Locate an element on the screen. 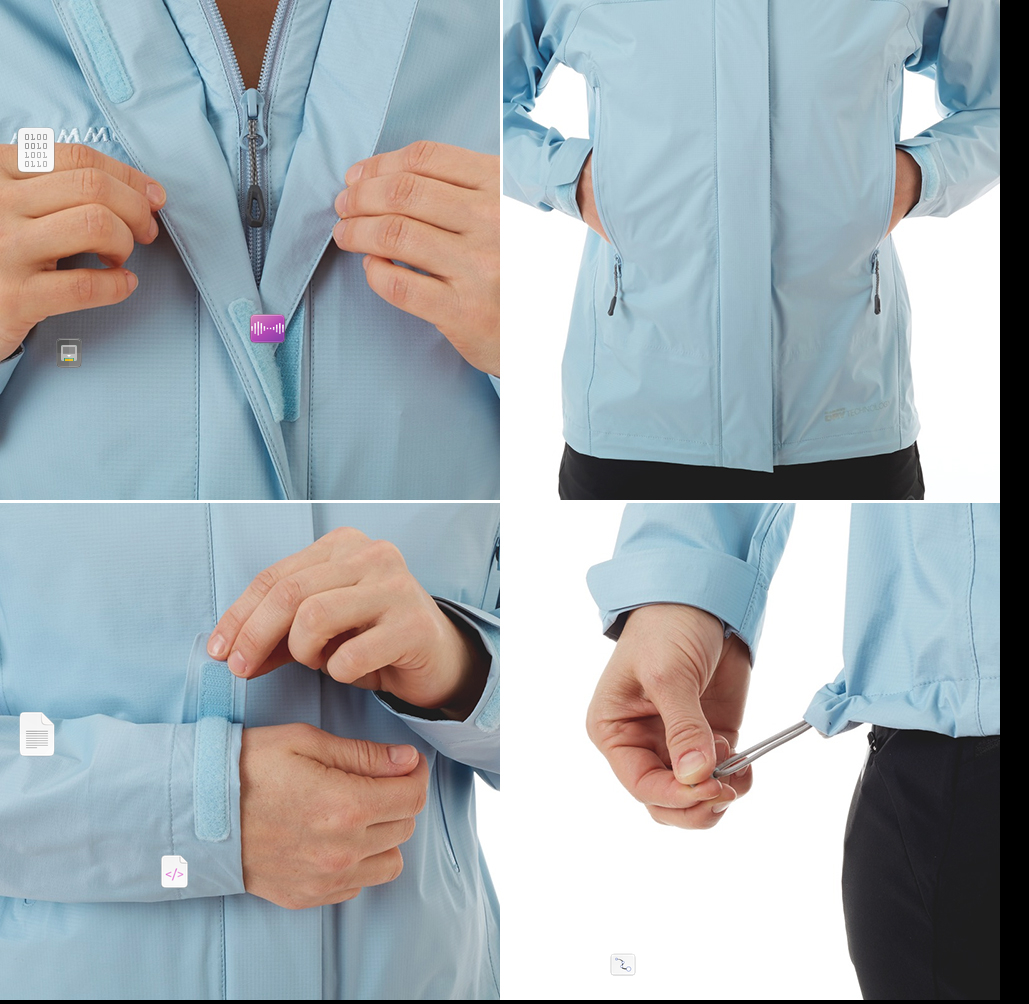  an XML or markup file is located at coordinates (174, 871).